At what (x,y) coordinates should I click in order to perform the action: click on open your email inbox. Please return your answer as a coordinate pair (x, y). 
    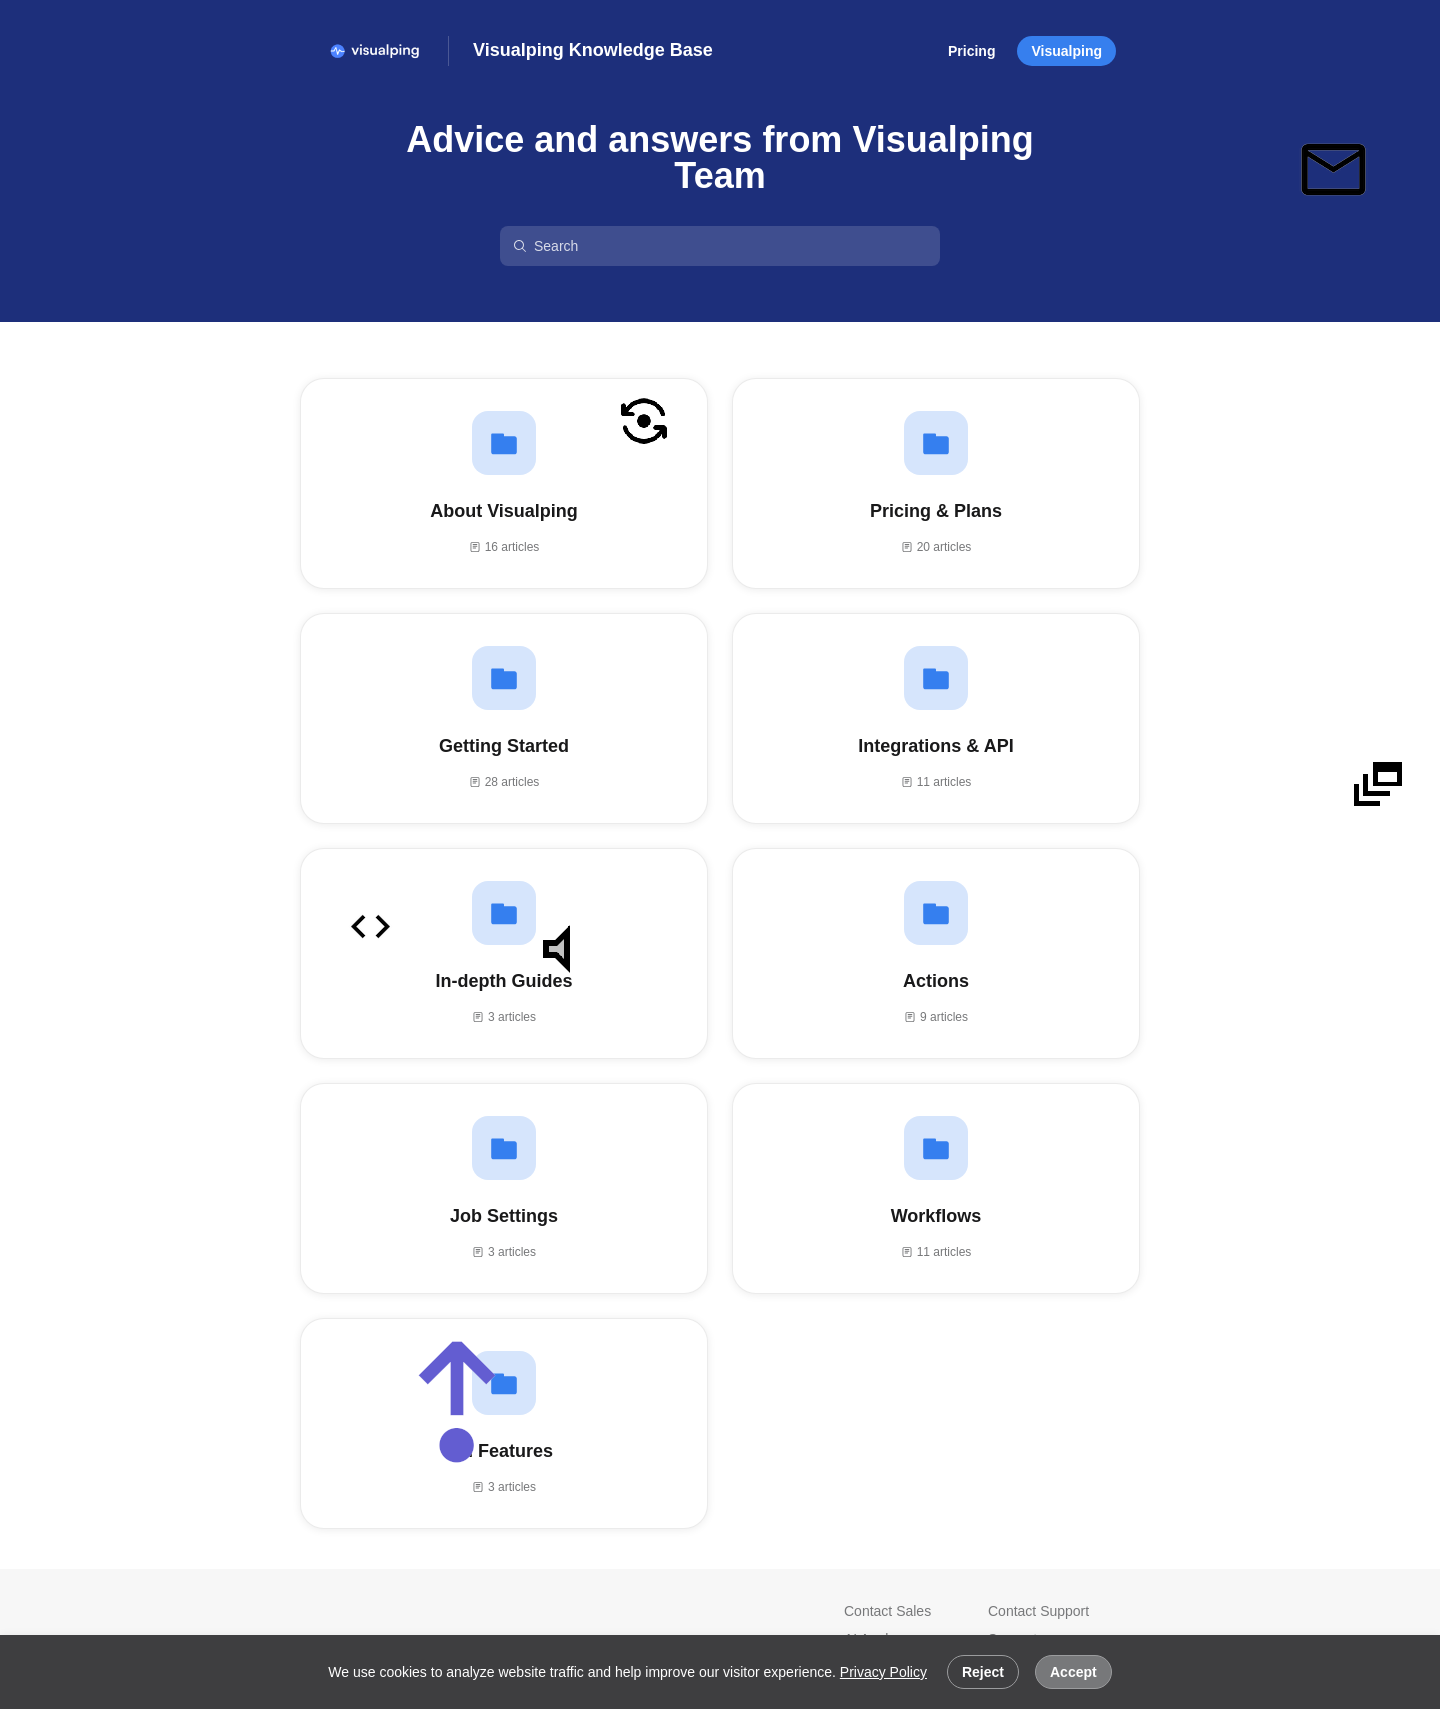
    Looking at the image, I should click on (1333, 169).